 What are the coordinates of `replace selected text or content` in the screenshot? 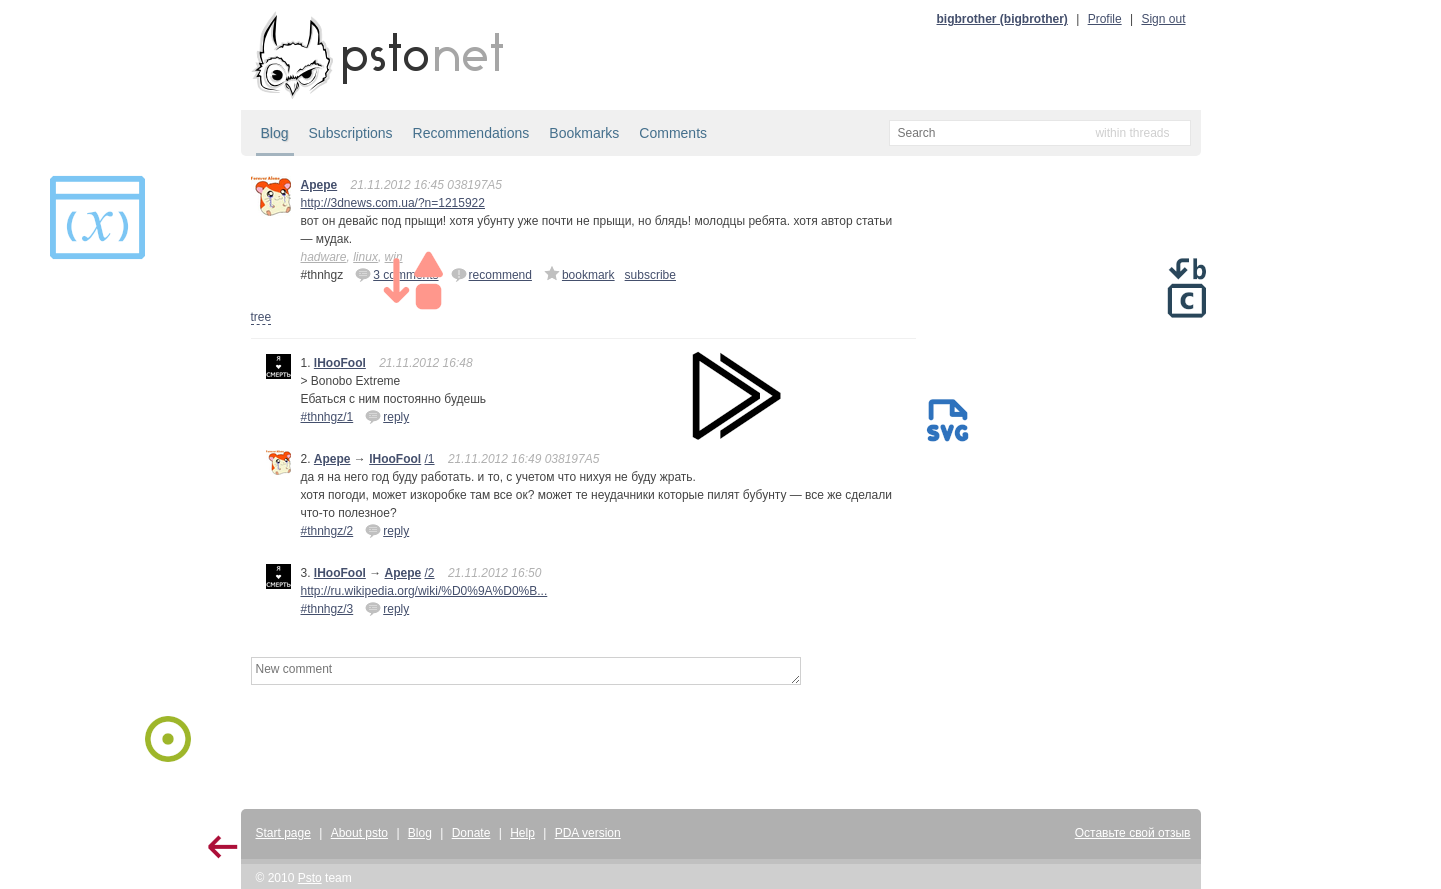 It's located at (1189, 288).